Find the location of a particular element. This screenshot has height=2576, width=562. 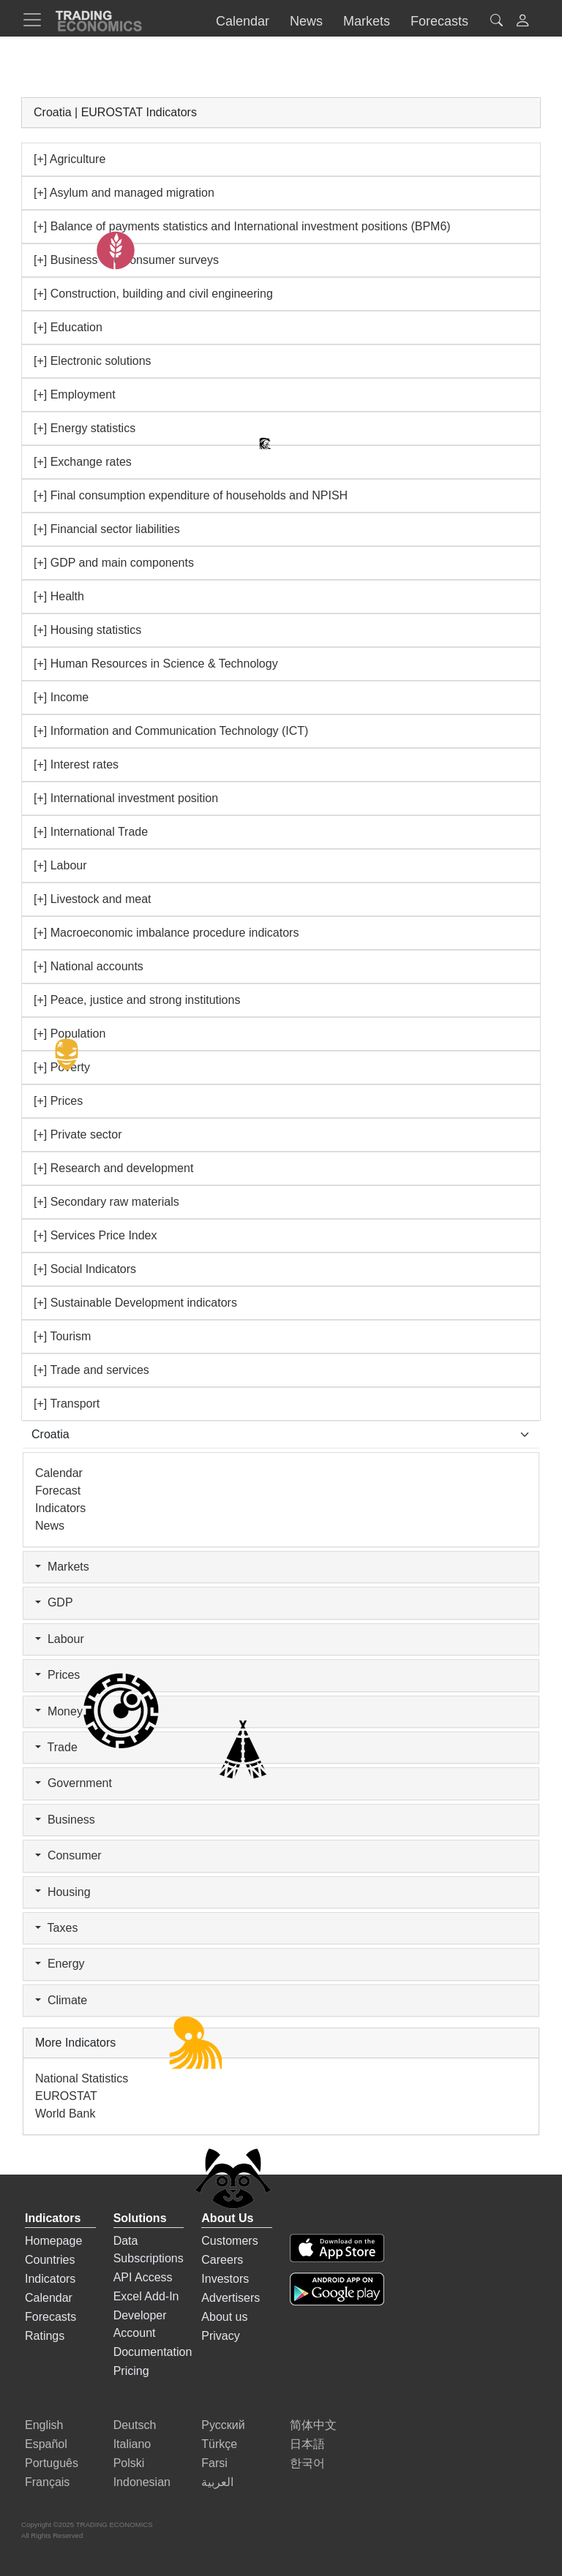

access eye maze puzzle or minigame is located at coordinates (121, 1710).